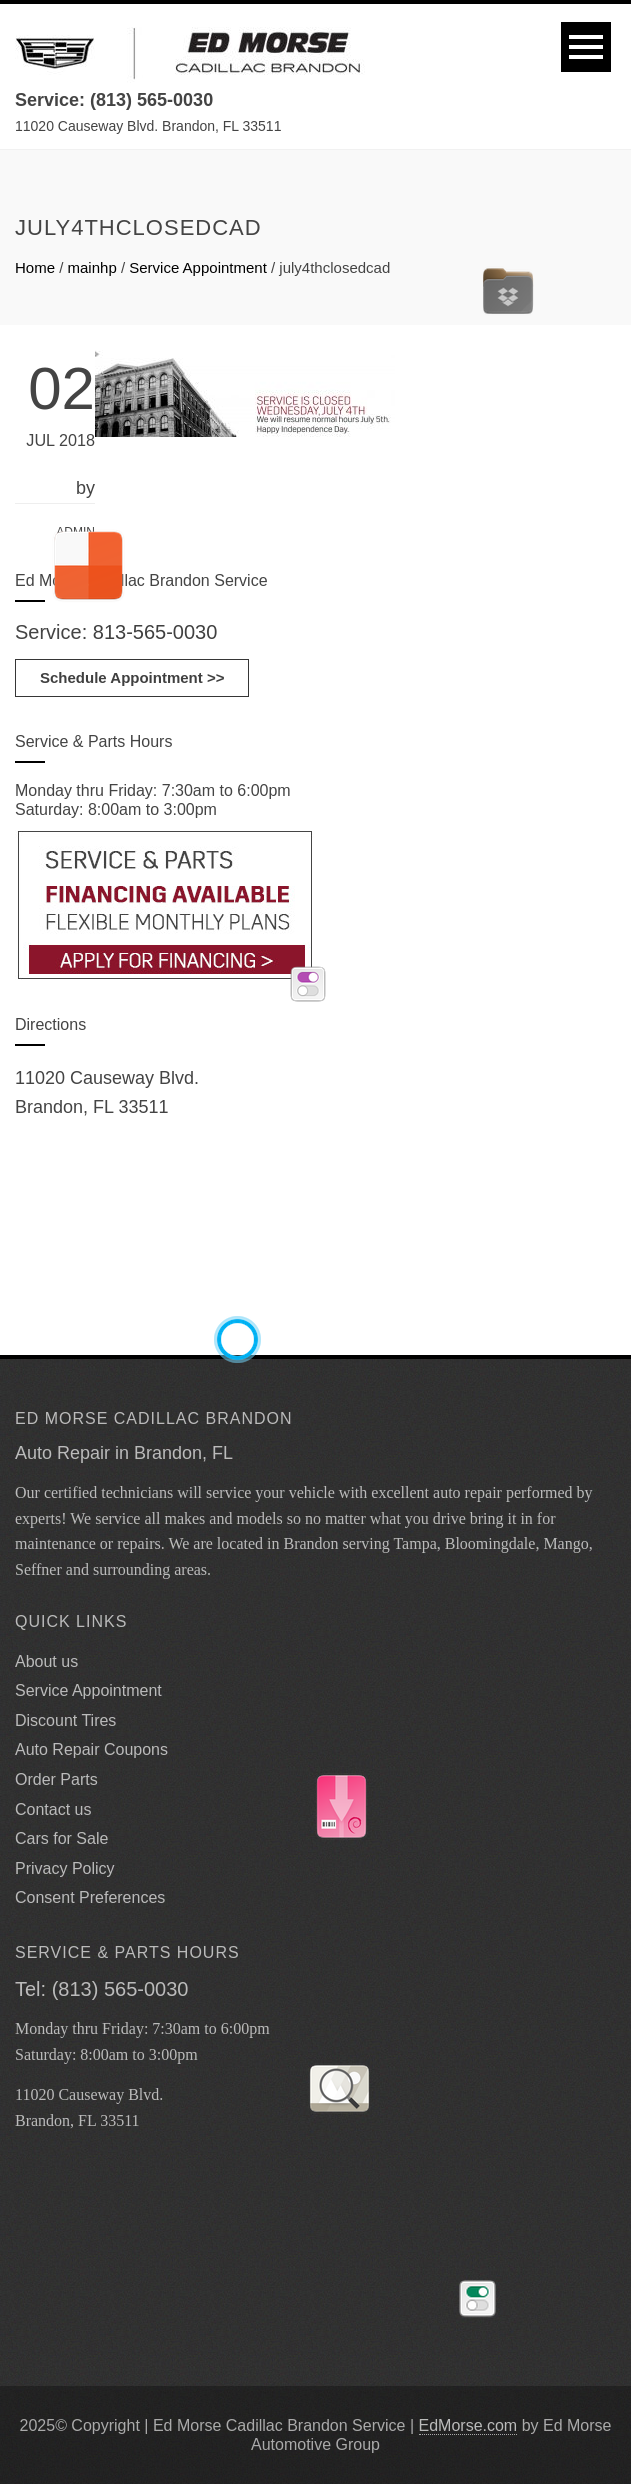 The height and width of the screenshot is (2484, 631). What do you see at coordinates (237, 1339) in the screenshot?
I see `open Microsoft Cortana voice assistant` at bounding box center [237, 1339].